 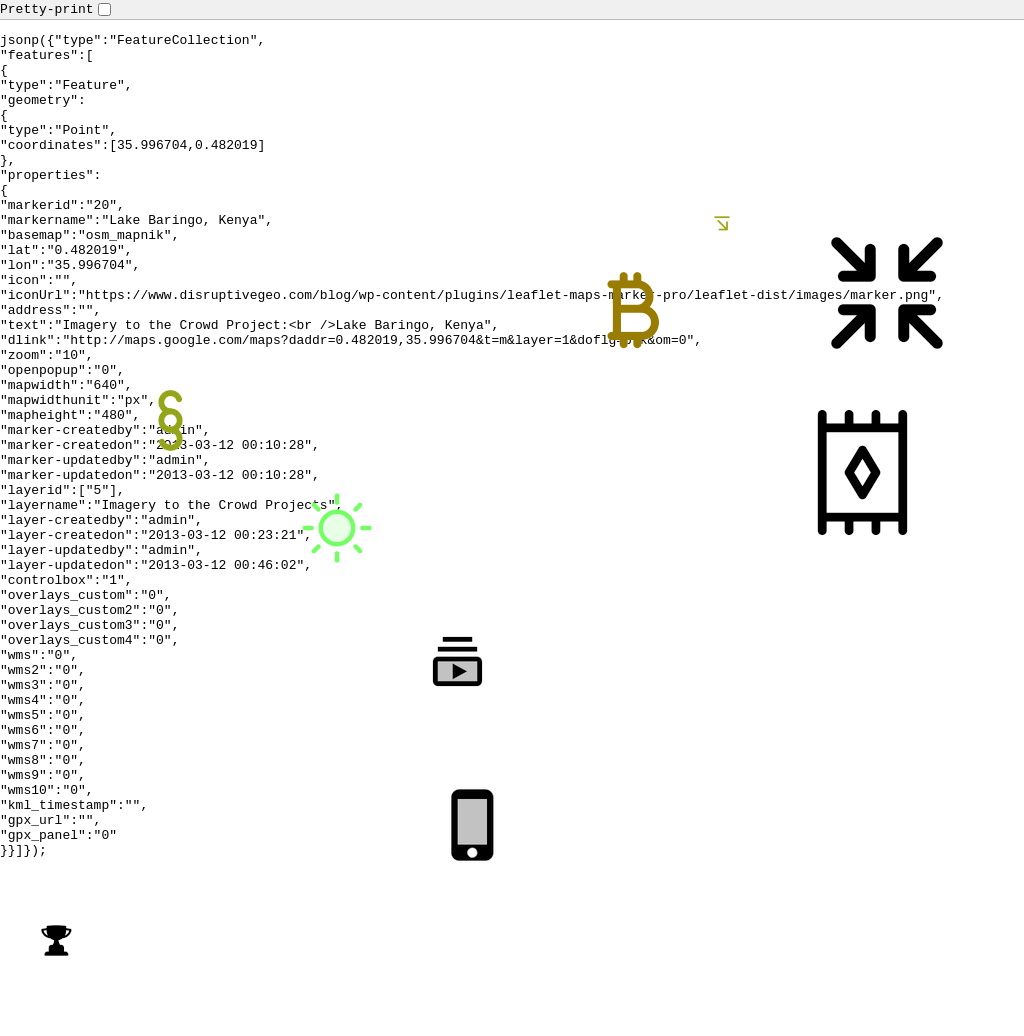 I want to click on minimize or reduce window size, so click(x=887, y=293).